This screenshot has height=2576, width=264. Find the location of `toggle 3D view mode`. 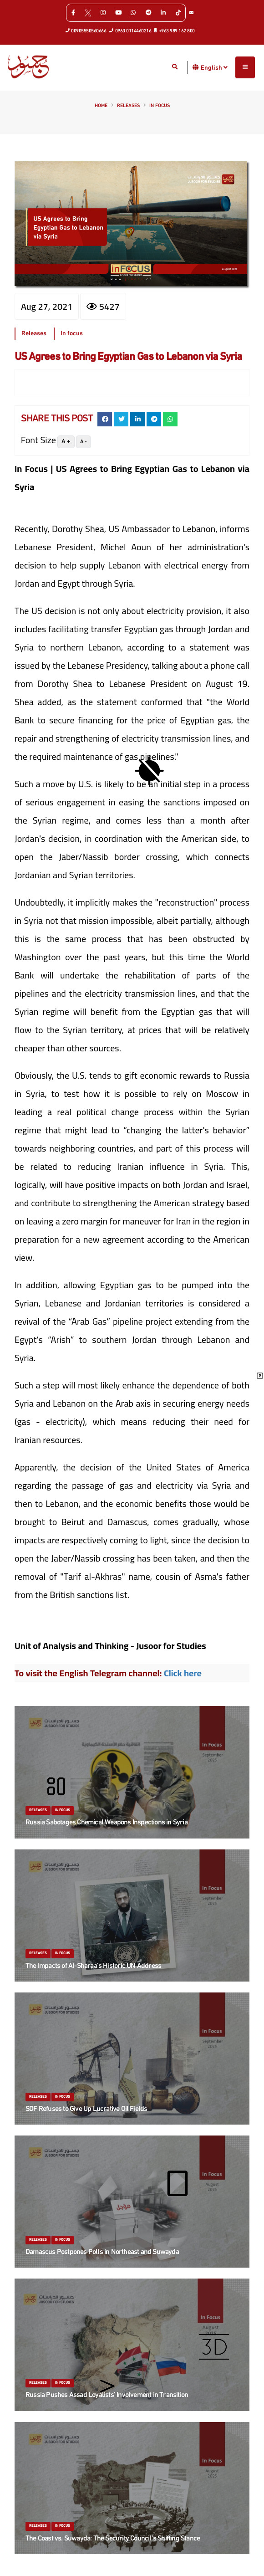

toggle 3D view mode is located at coordinates (214, 2347).